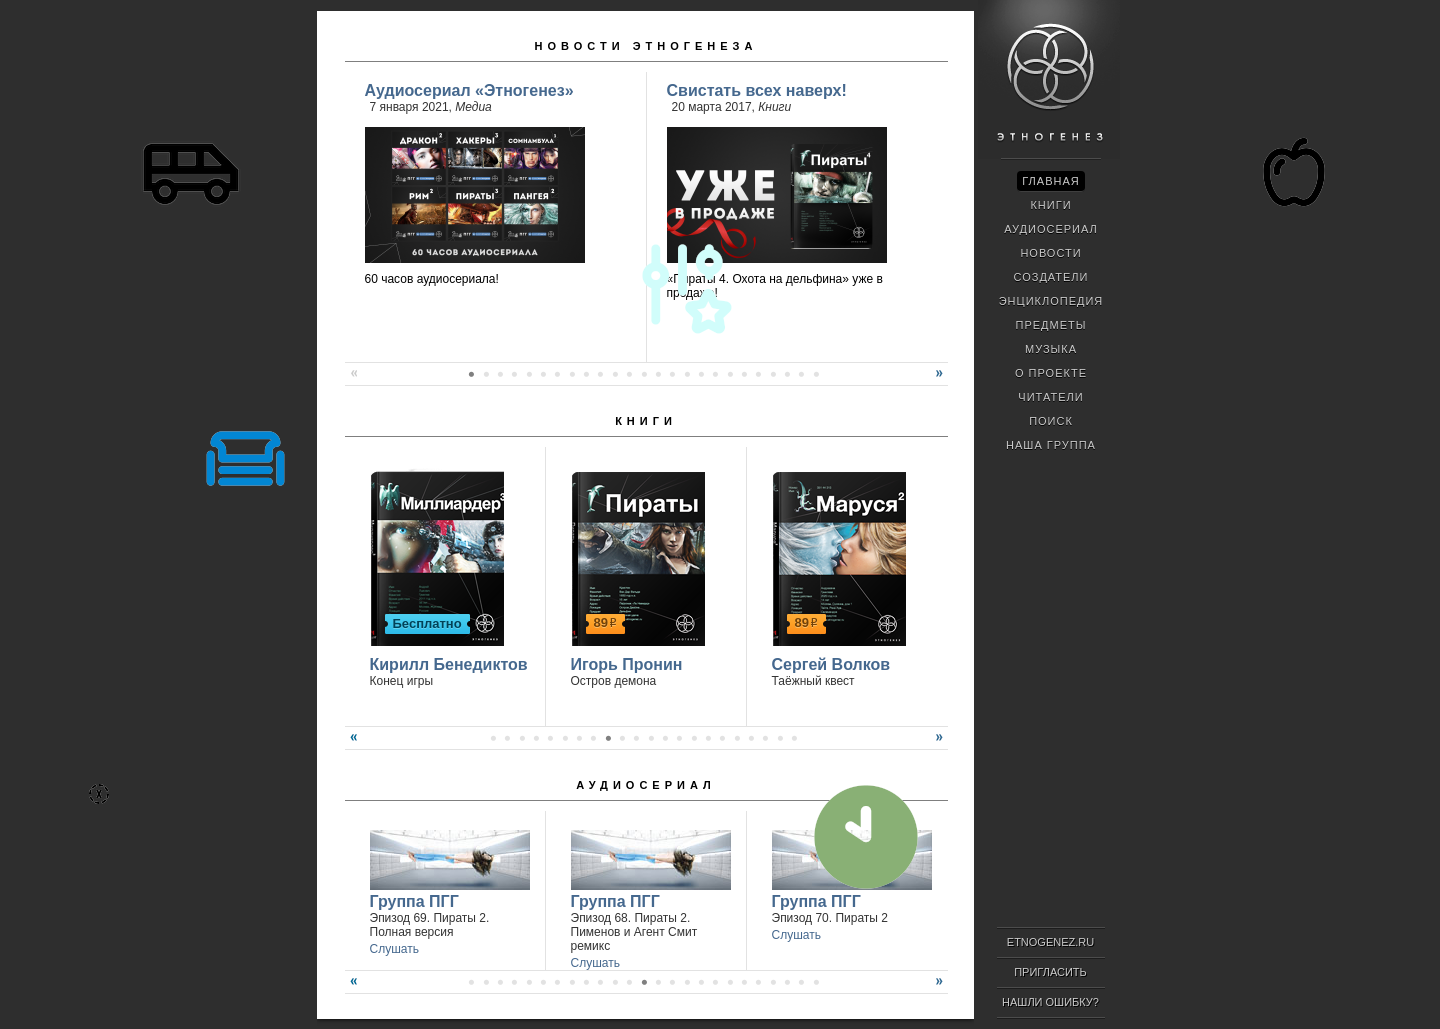  What do you see at coordinates (1294, 172) in the screenshot?
I see `access health or nutrition tracking features` at bounding box center [1294, 172].